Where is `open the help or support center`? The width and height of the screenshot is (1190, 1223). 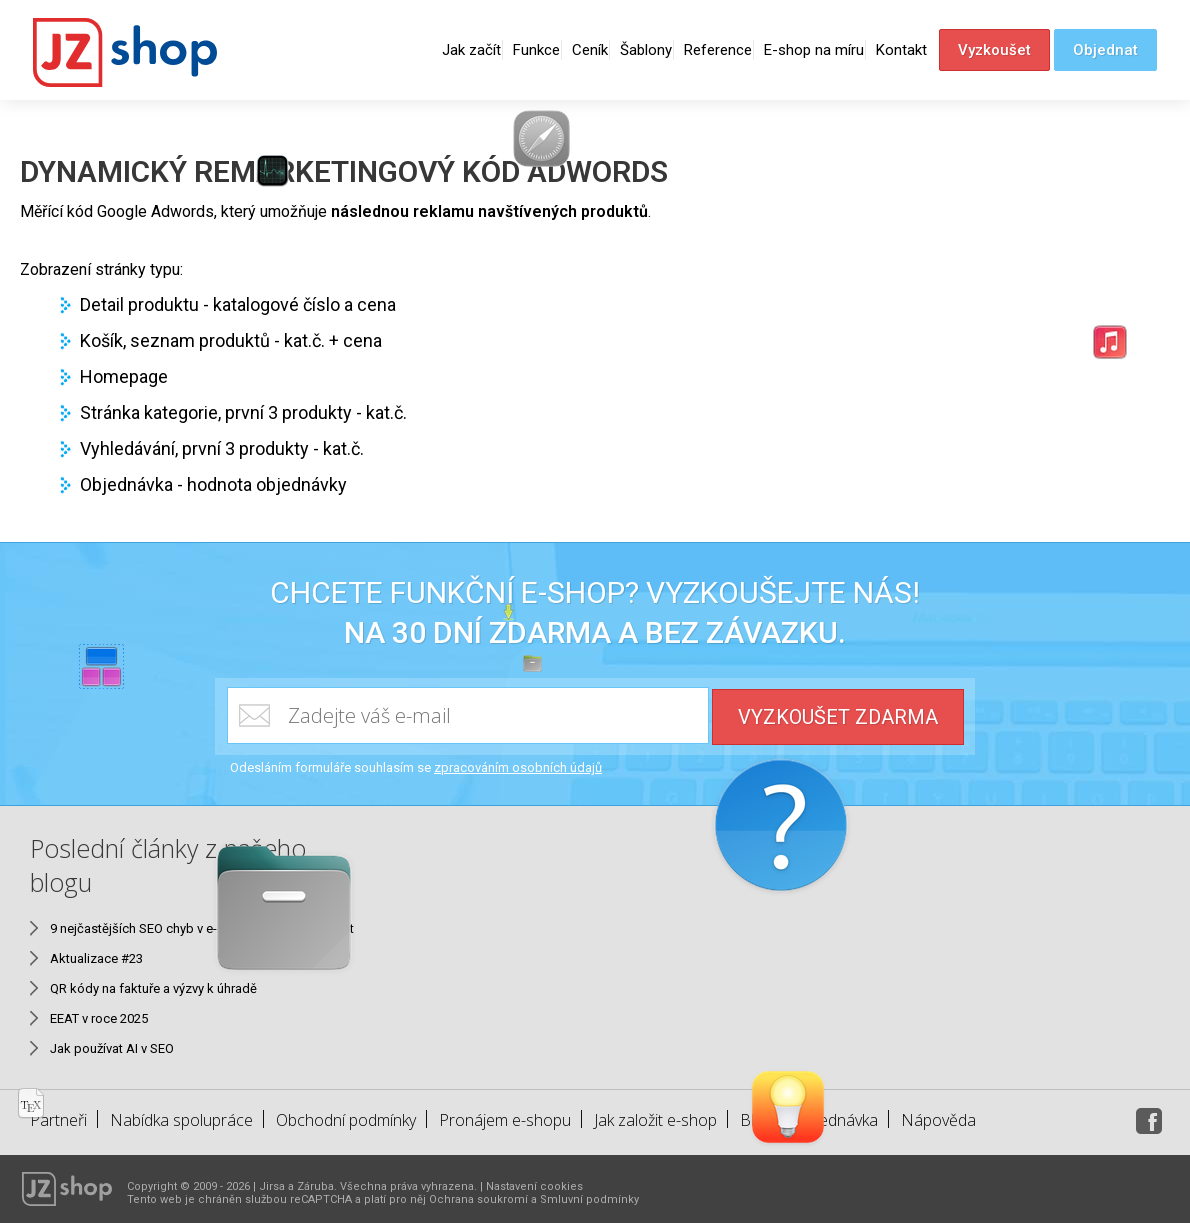 open the help or support center is located at coordinates (781, 825).